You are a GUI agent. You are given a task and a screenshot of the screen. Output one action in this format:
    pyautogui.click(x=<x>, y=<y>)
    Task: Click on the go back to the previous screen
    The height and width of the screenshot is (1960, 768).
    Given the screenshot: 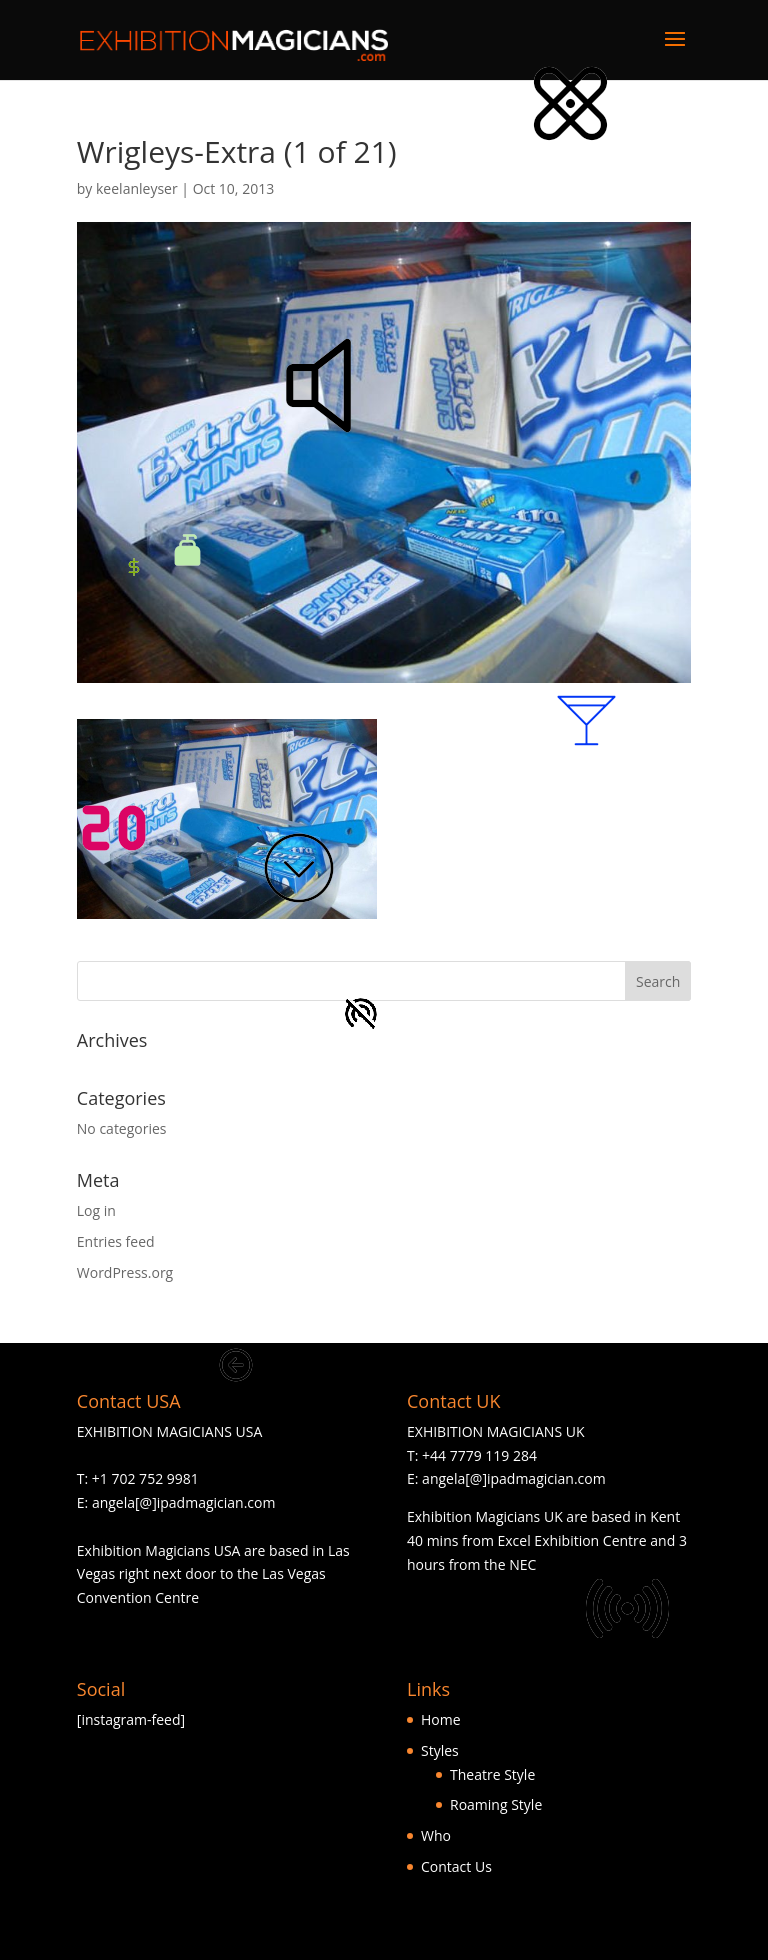 What is the action you would take?
    pyautogui.click(x=236, y=1365)
    